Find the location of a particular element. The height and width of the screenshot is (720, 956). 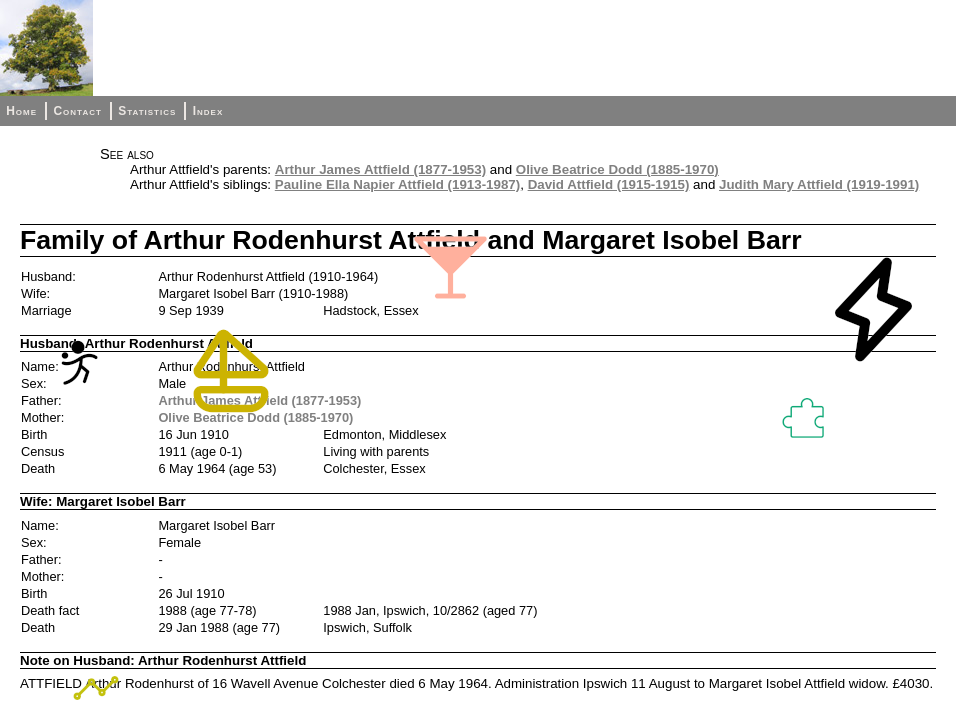

access bar or cocktail menu is located at coordinates (450, 267).